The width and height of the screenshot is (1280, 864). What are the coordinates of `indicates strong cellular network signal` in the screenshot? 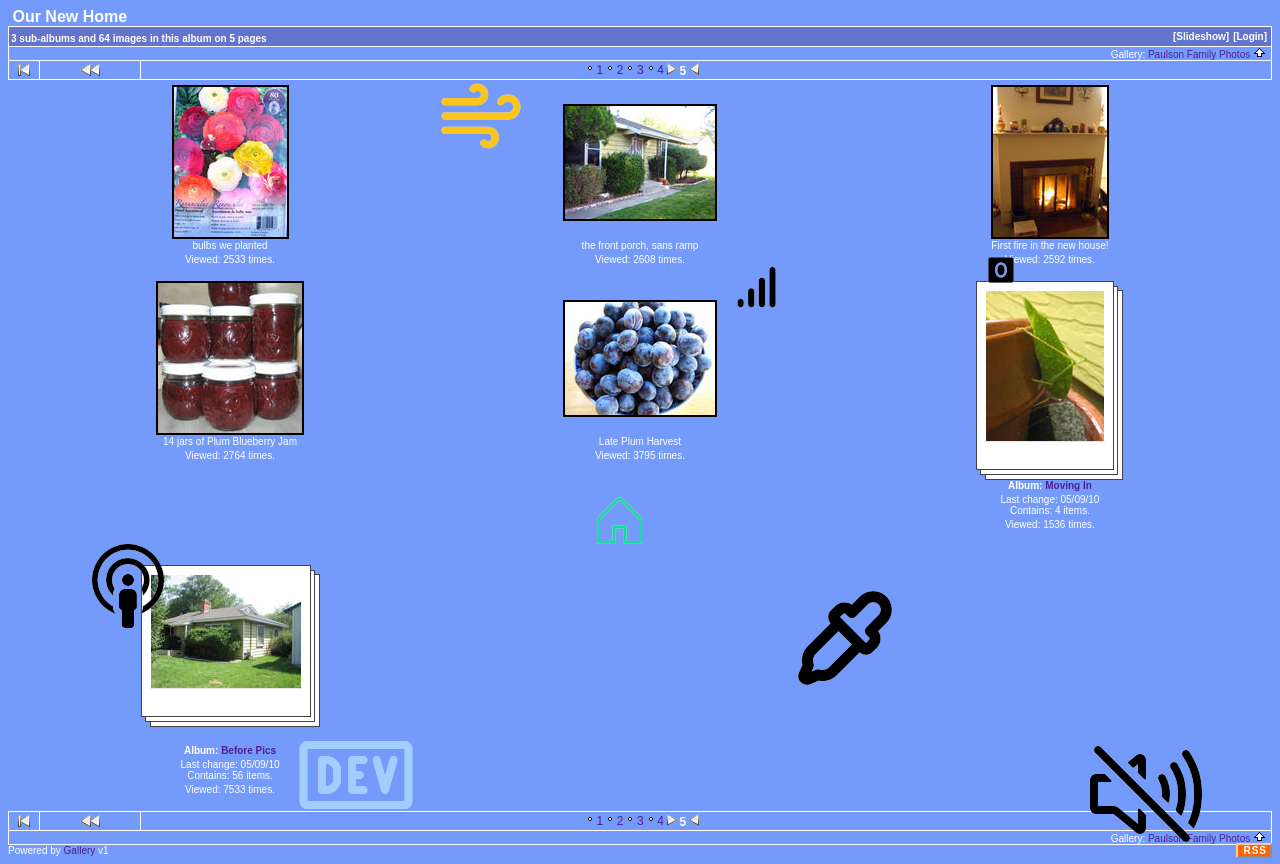 It's located at (764, 285).